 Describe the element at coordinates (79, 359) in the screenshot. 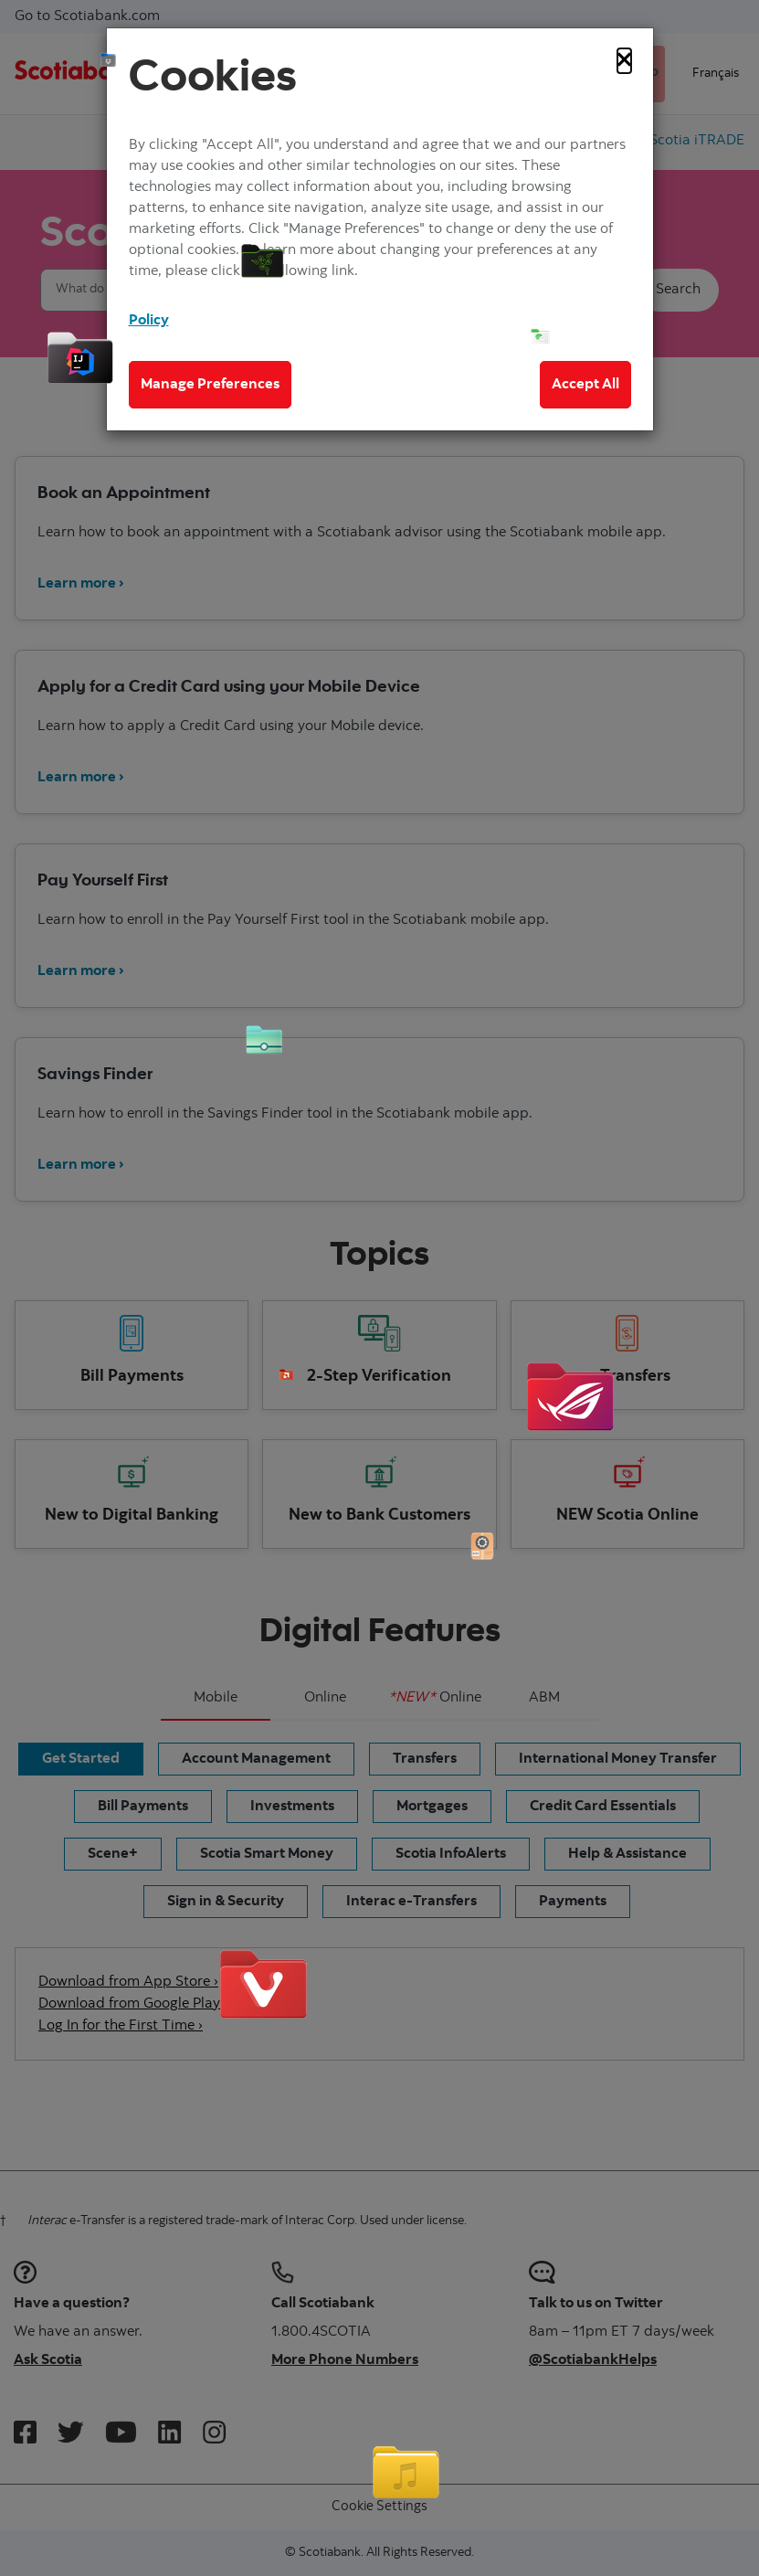

I see `open folder containing IntelliJ IDEA projects` at that location.